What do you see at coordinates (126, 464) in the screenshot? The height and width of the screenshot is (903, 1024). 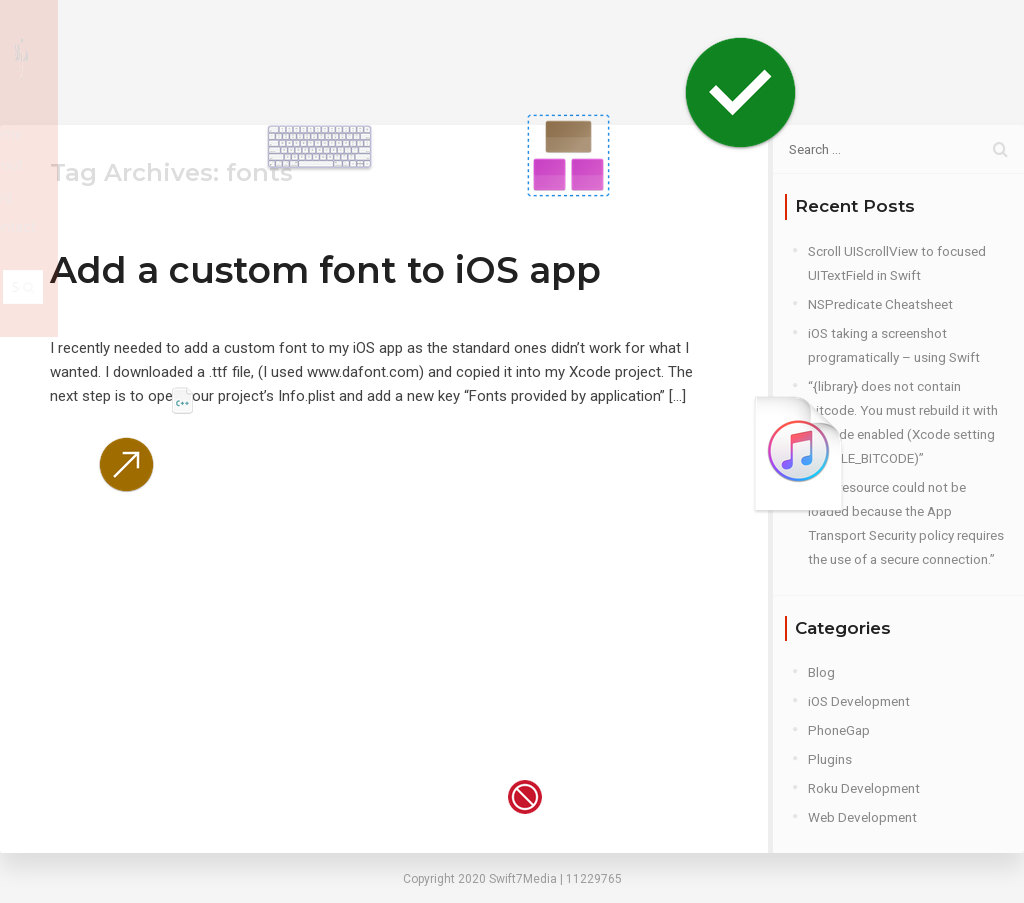 I see `indicates a symbolic link or shortcut to another file` at bounding box center [126, 464].